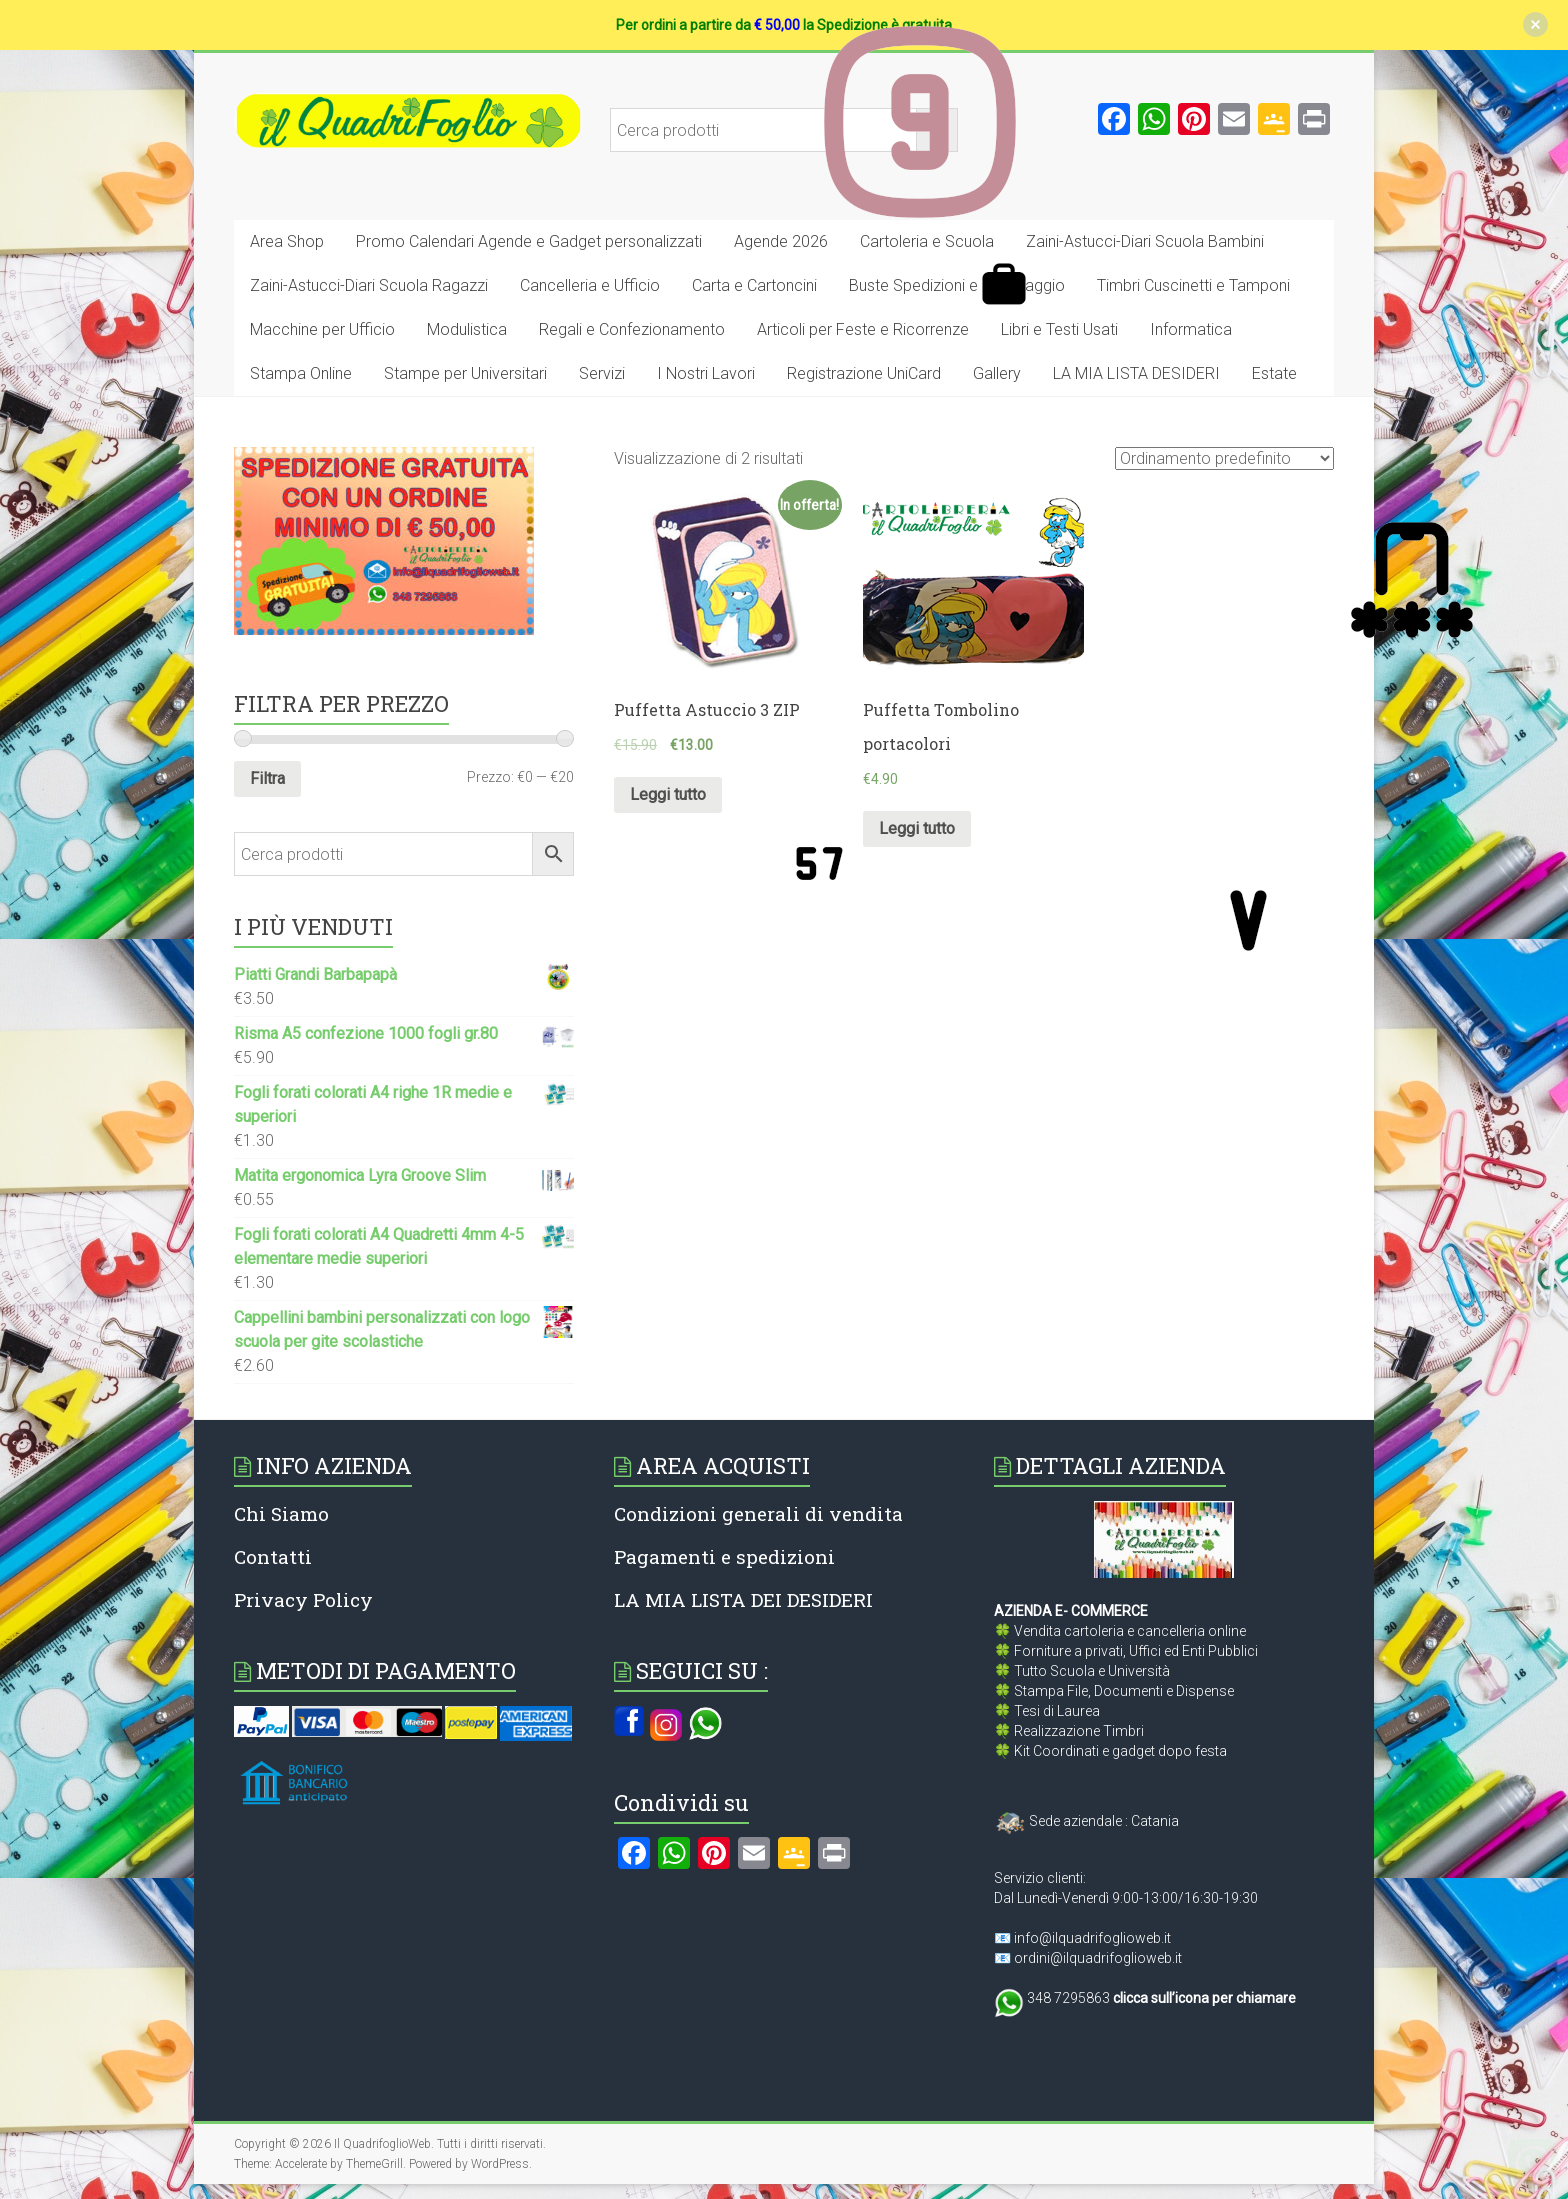 The height and width of the screenshot is (2199, 1568). Describe the element at coordinates (1004, 285) in the screenshot. I see `access work or business files` at that location.